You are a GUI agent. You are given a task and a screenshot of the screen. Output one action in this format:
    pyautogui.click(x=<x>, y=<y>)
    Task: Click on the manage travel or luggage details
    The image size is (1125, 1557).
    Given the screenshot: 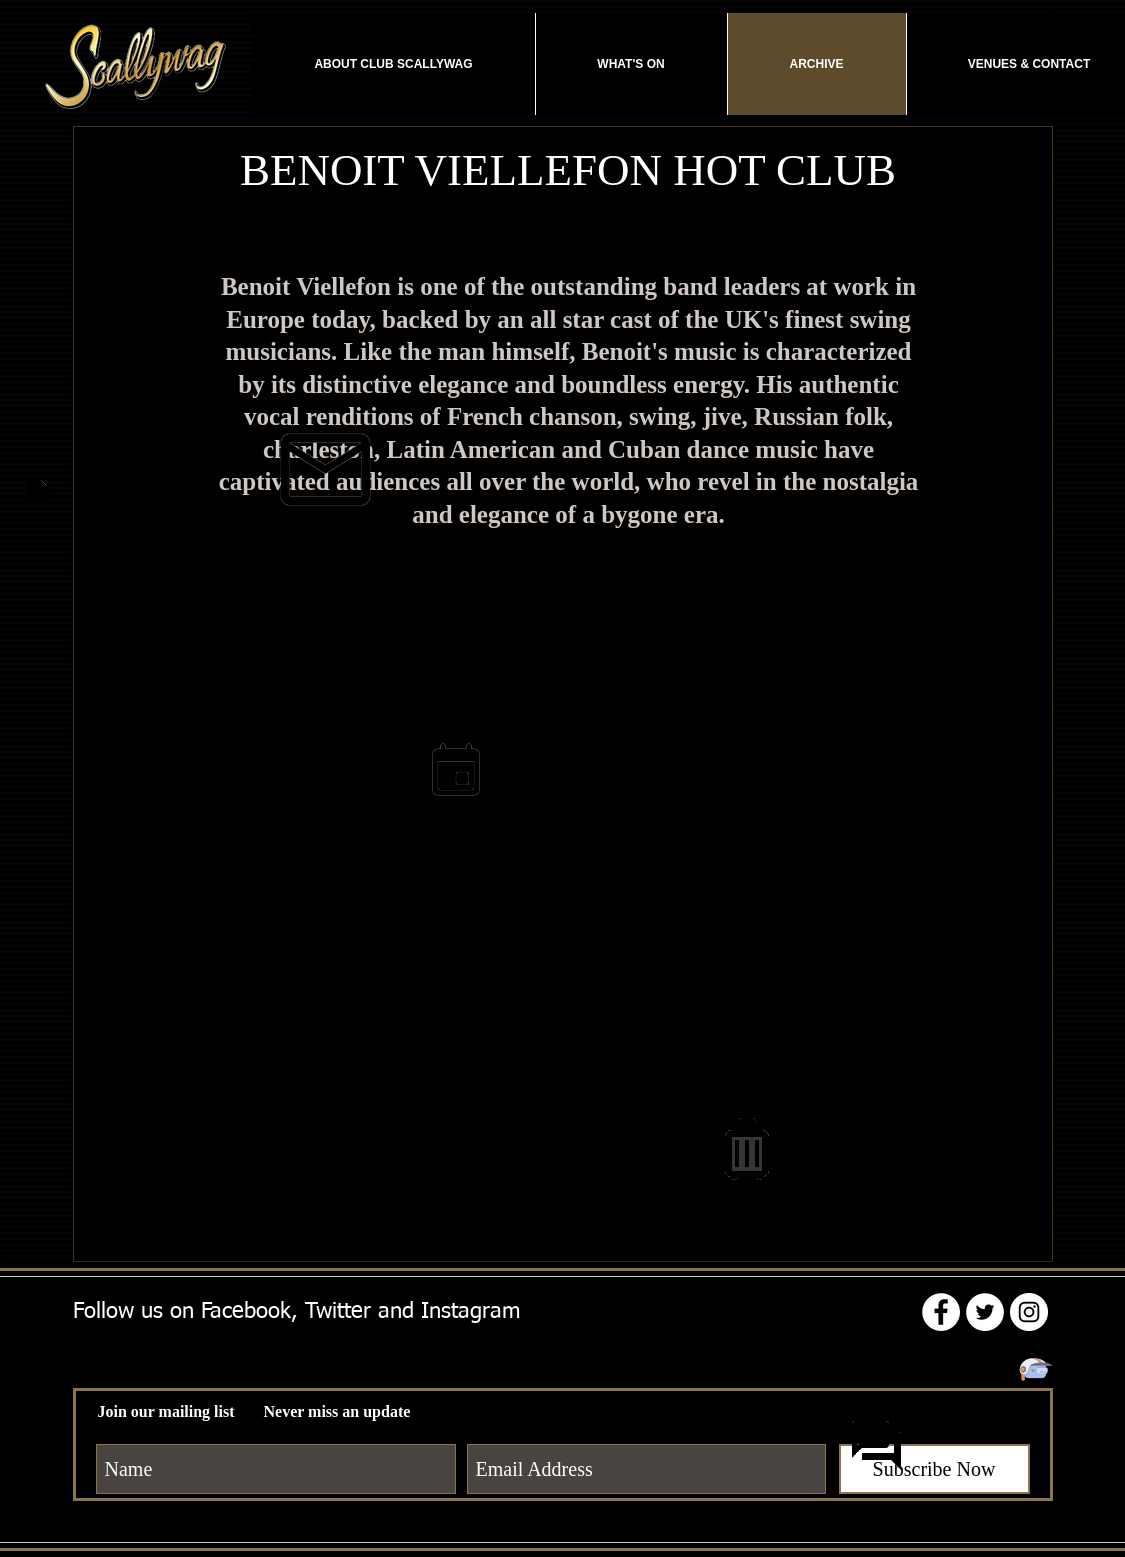 What is the action you would take?
    pyautogui.click(x=747, y=1149)
    